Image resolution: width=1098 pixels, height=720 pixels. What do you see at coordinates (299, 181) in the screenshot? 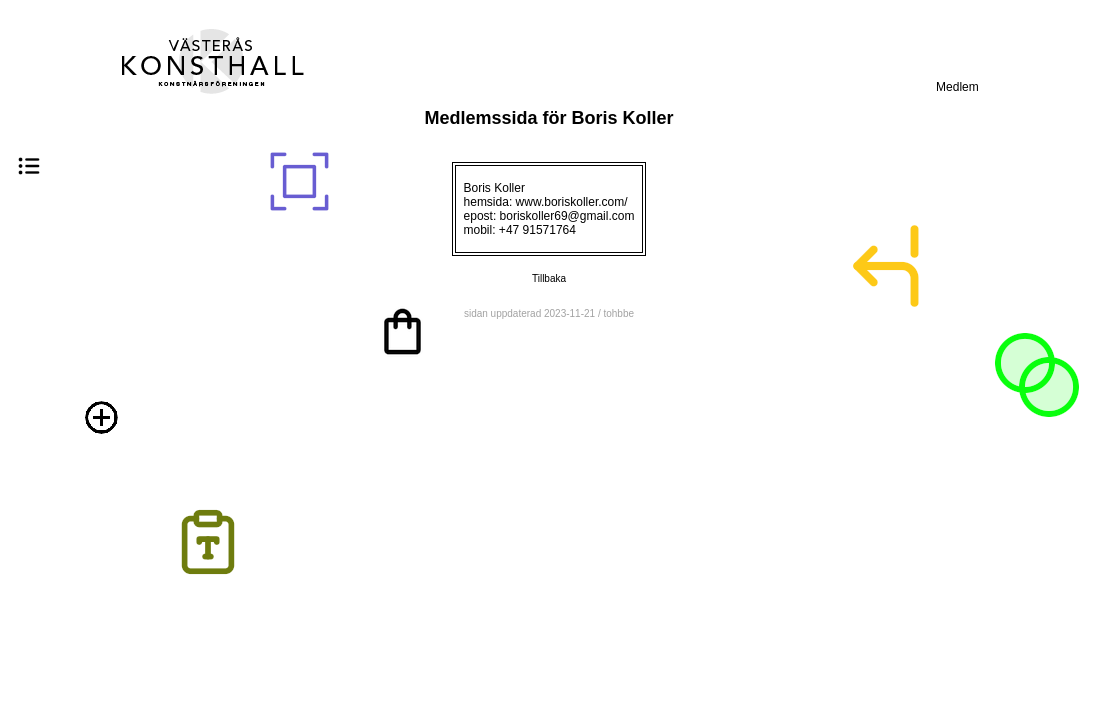
I see `scan a QR code or barcode` at bounding box center [299, 181].